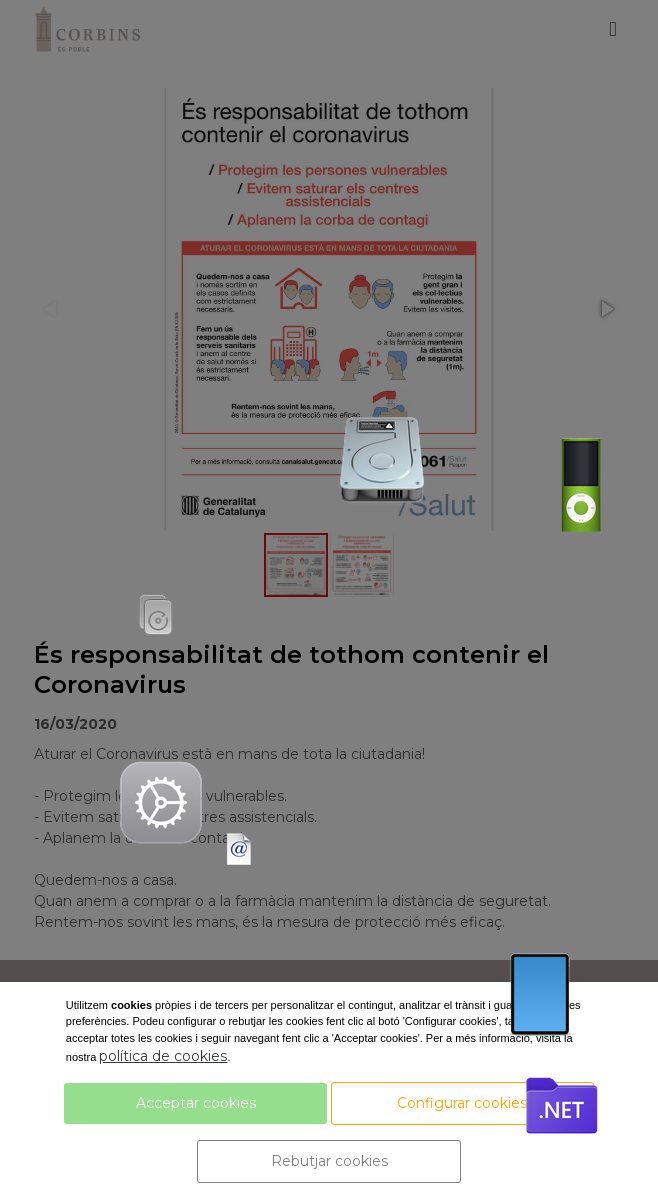 This screenshot has height=1198, width=658. What do you see at coordinates (239, 850) in the screenshot?
I see `access your saved web bookmarks` at bounding box center [239, 850].